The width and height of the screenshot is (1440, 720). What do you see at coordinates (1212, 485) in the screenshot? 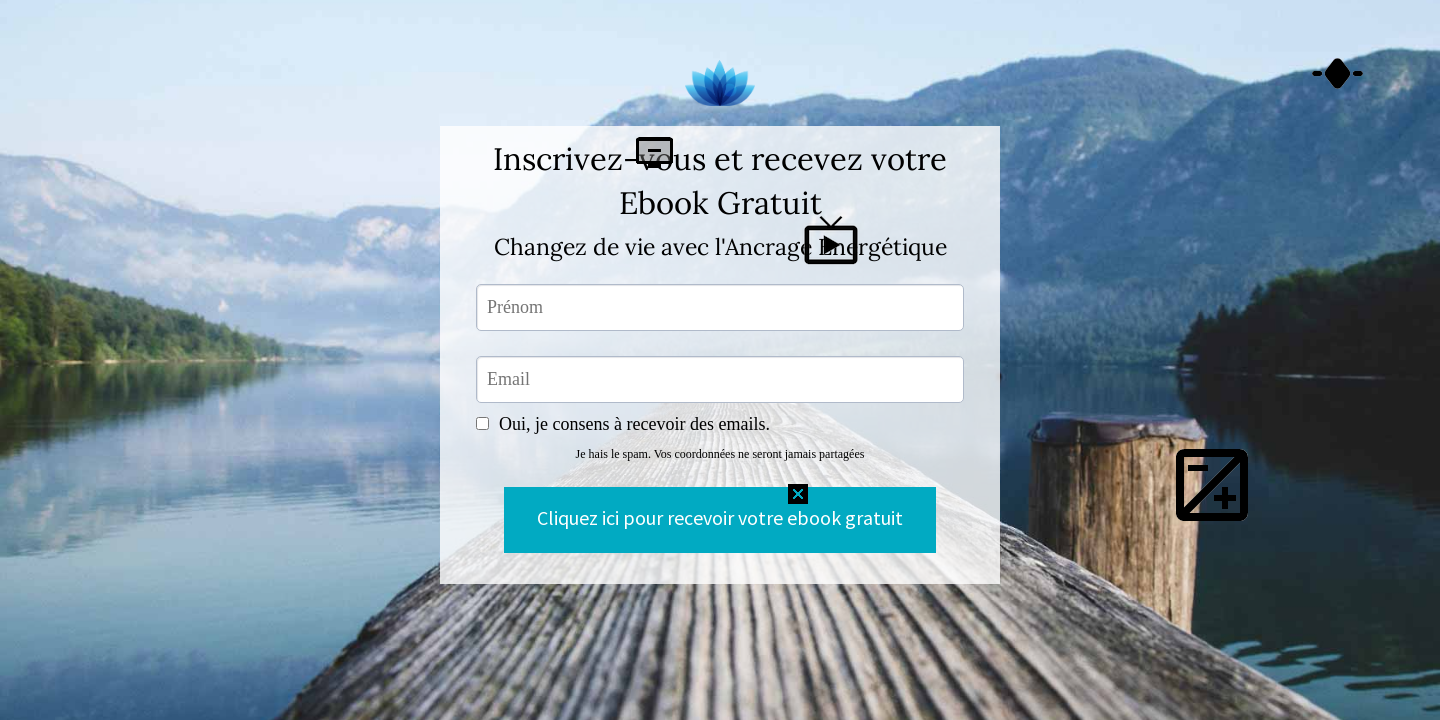
I see `adjust image exposure settings` at bounding box center [1212, 485].